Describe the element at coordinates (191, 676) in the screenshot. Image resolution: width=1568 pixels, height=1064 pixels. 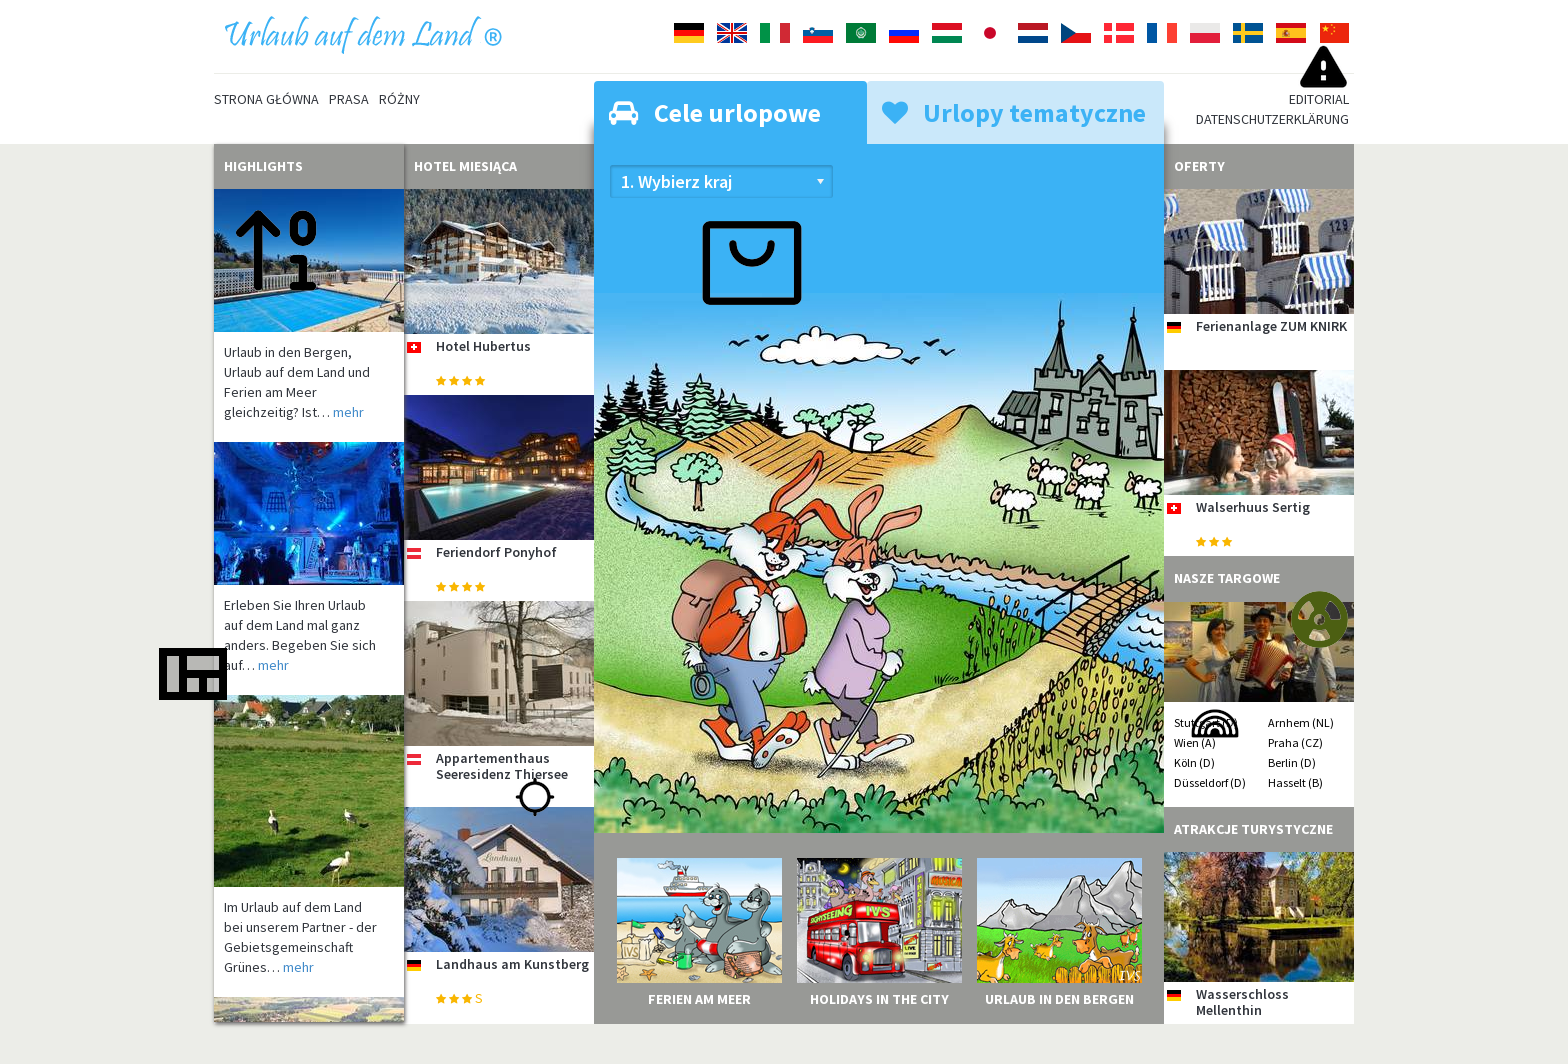
I see `switch to quilt or mosaic view layout` at that location.